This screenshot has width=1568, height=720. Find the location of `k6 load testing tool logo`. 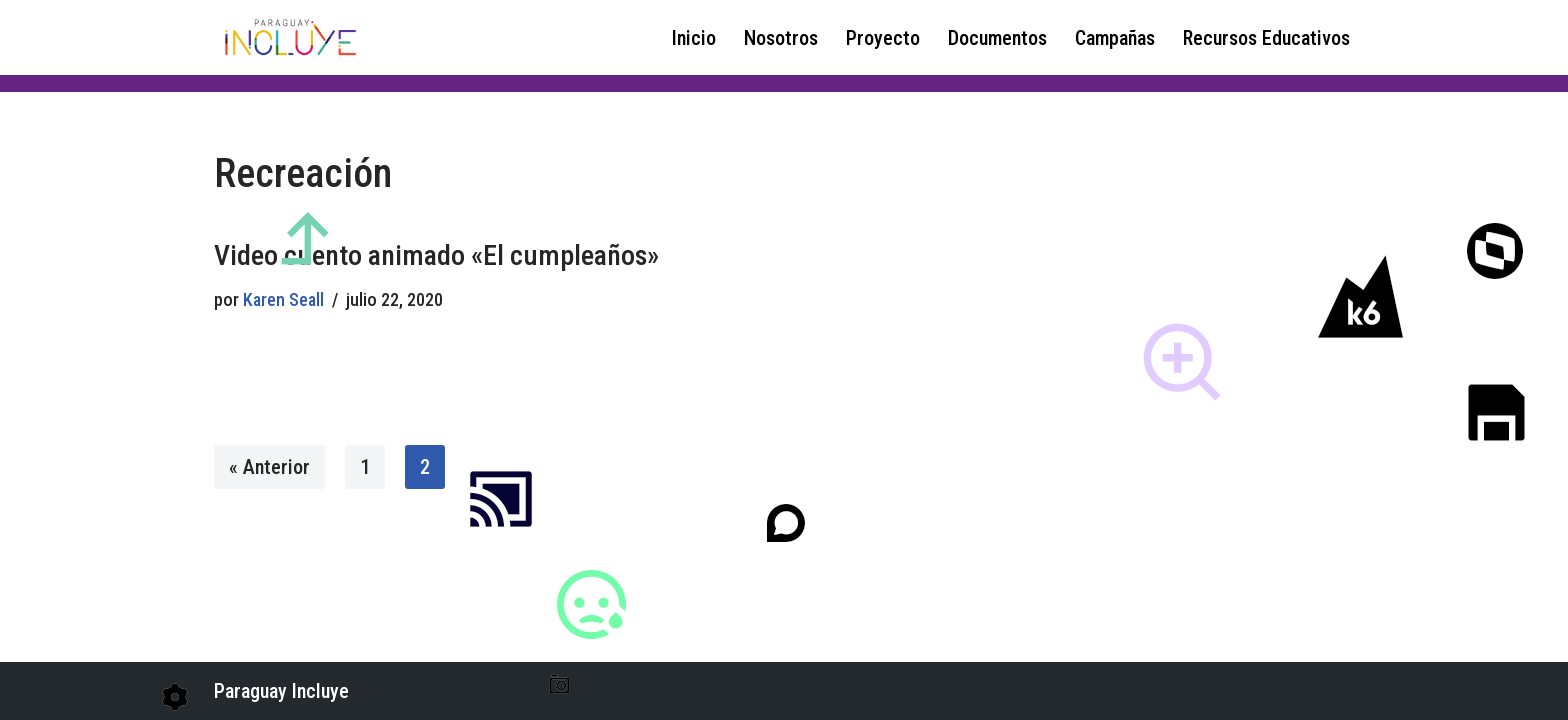

k6 load testing tool logo is located at coordinates (1360, 296).